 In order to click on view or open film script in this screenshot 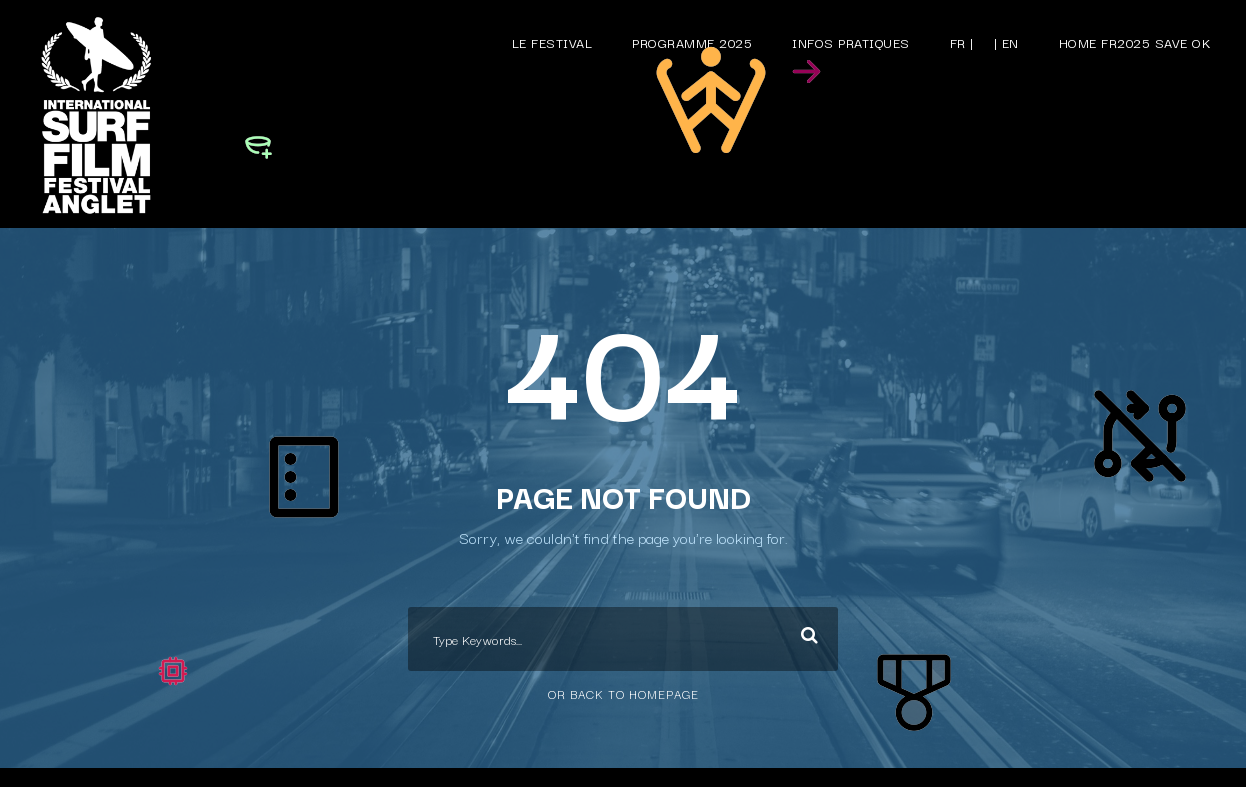, I will do `click(304, 477)`.